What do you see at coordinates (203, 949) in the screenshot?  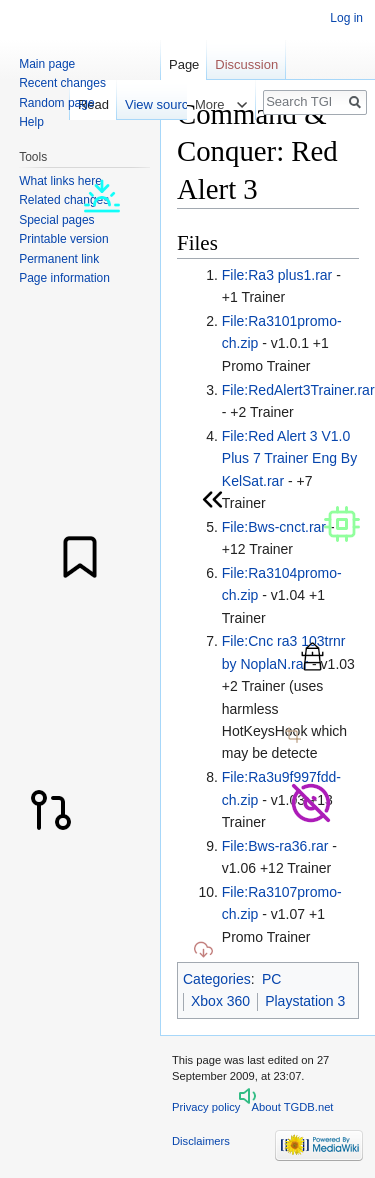 I see `download file from cloud storage` at bounding box center [203, 949].